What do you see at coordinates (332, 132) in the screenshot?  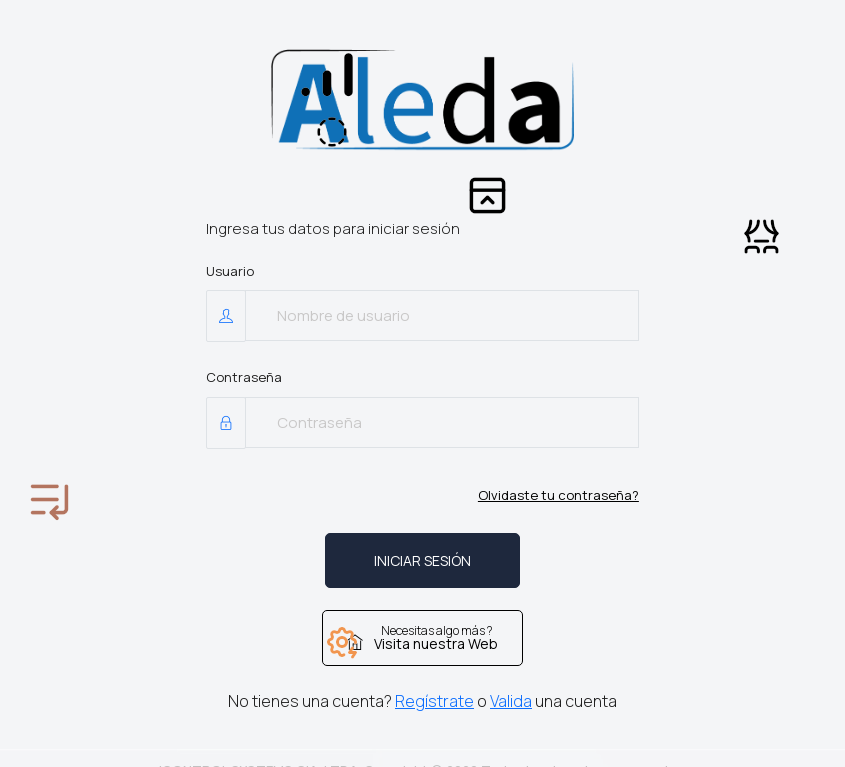 I see `indicates a pending or in-progress state` at bounding box center [332, 132].